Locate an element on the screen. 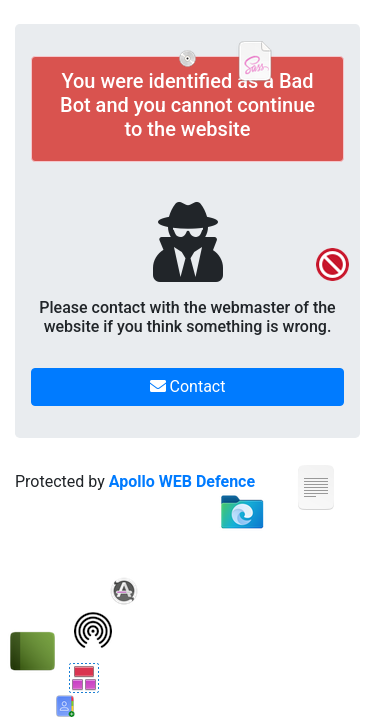  select all items in the current view is located at coordinates (84, 678).